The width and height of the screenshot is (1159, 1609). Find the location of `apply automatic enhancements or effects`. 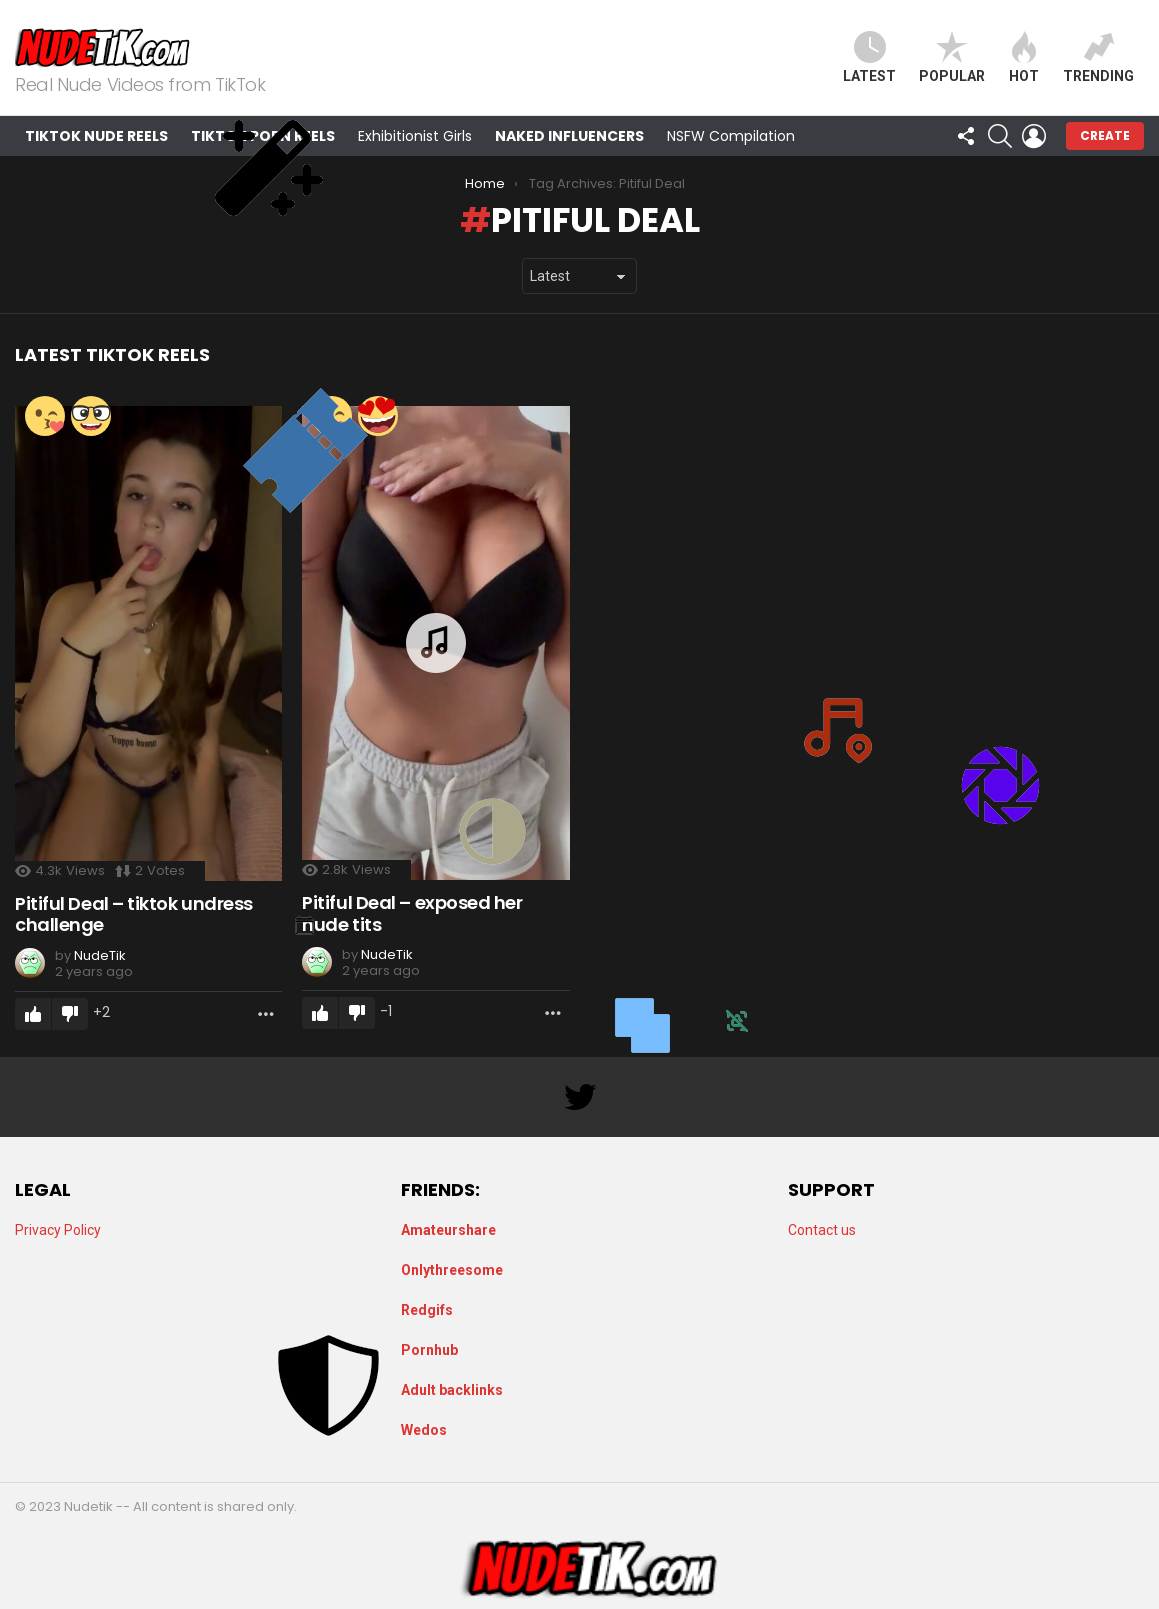

apply automatic enhancements or effects is located at coordinates (263, 168).